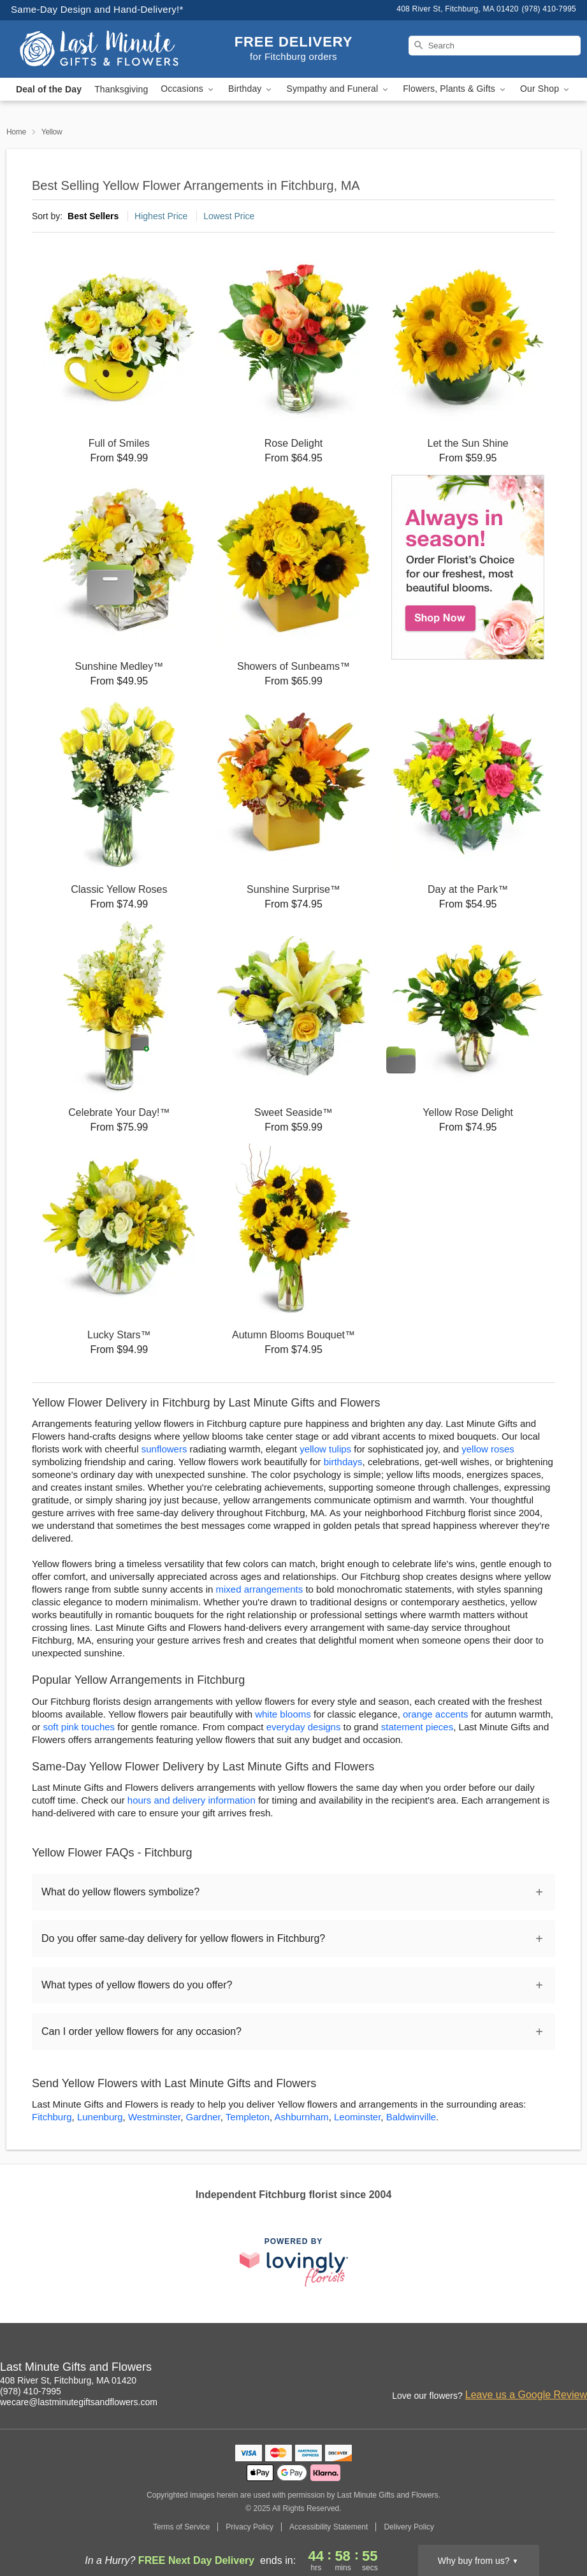  I want to click on create a new folder, so click(140, 1042).